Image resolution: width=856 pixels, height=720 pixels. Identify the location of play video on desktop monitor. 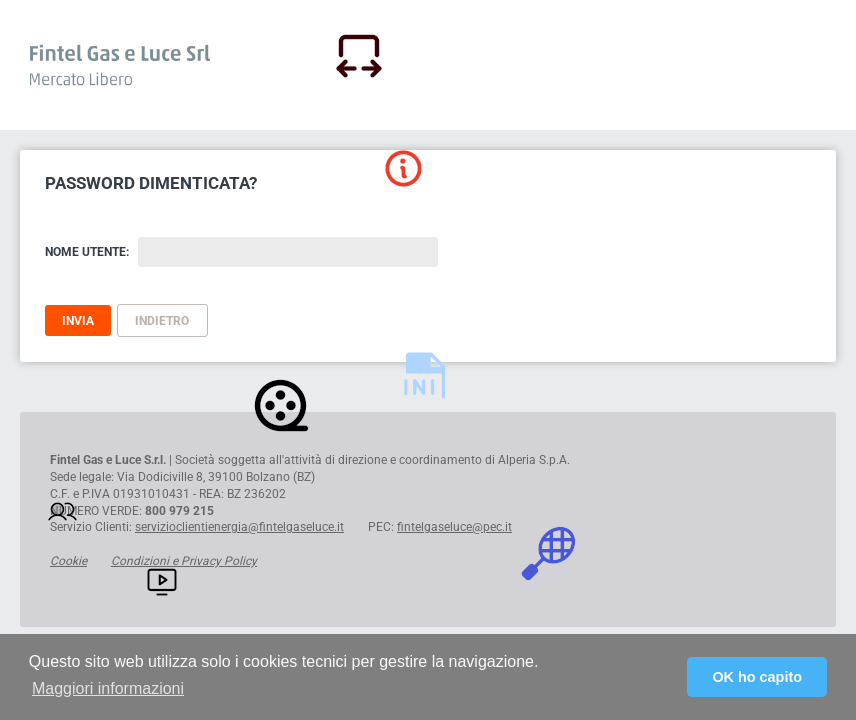
(162, 581).